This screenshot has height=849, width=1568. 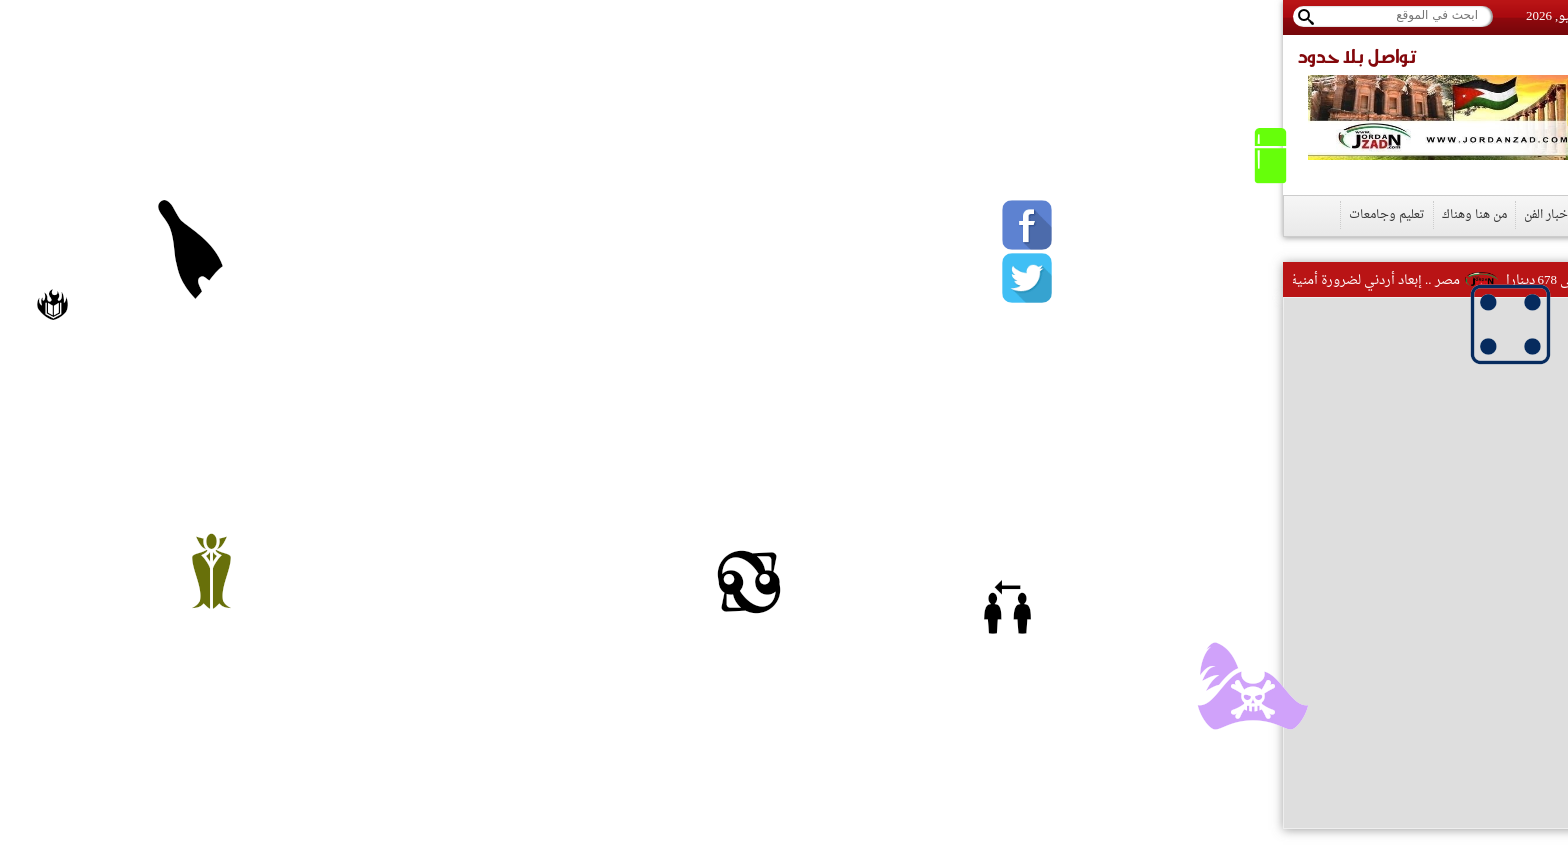 I want to click on access kitchen or food storage settings, so click(x=1270, y=154).